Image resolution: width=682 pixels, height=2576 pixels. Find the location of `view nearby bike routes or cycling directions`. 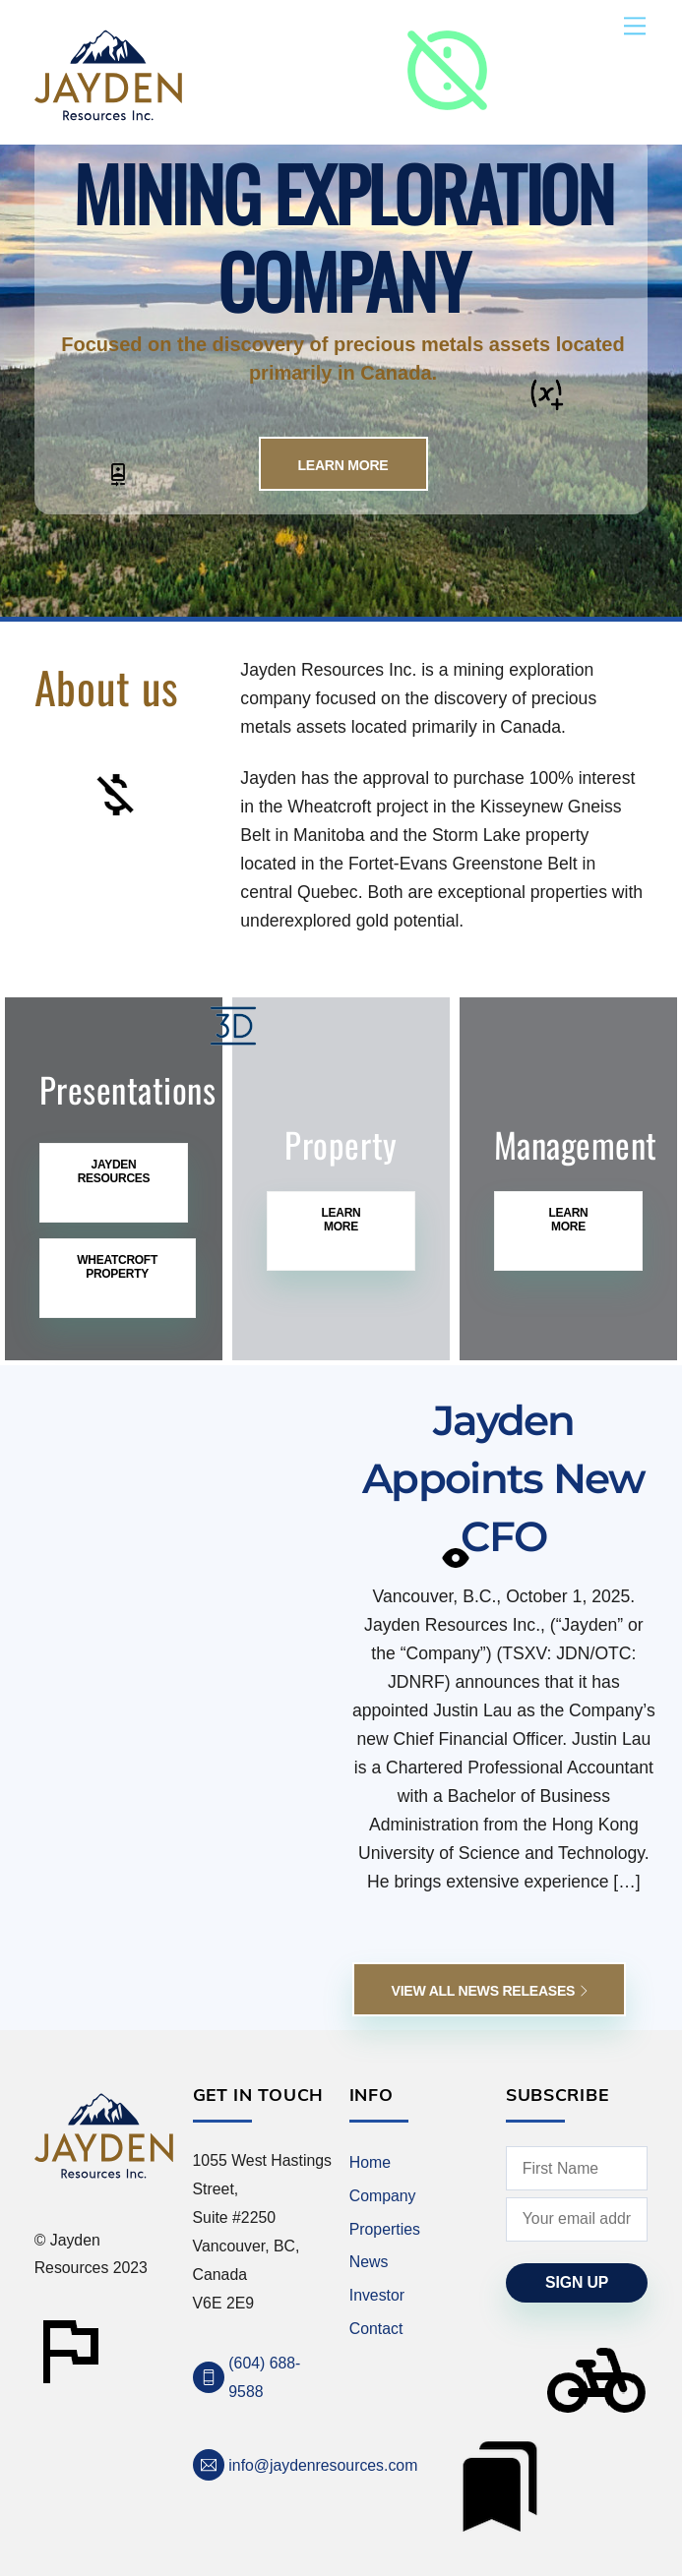

view nearby bike routes or cycling directions is located at coordinates (596, 2380).